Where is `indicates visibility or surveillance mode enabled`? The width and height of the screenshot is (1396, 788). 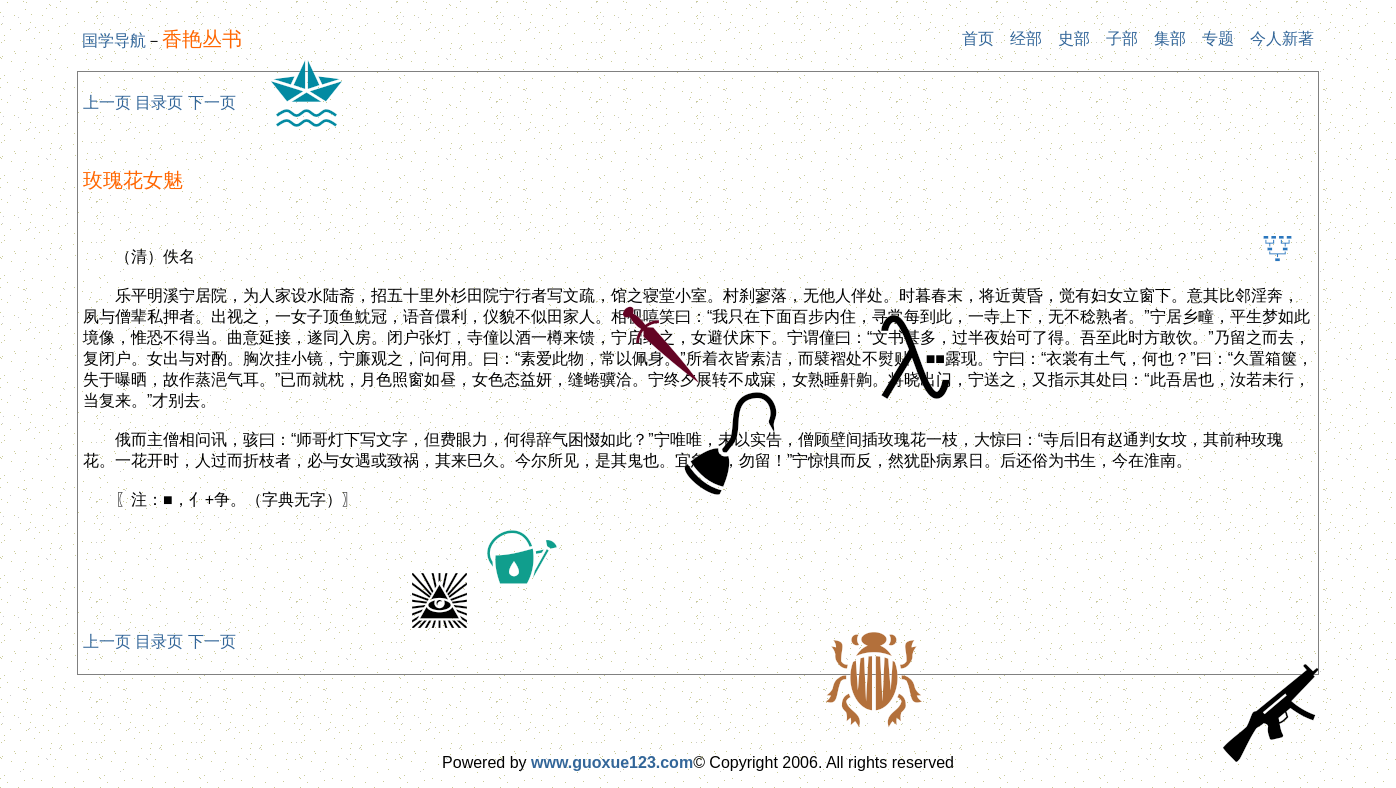 indicates visibility or surveillance mode enabled is located at coordinates (439, 600).